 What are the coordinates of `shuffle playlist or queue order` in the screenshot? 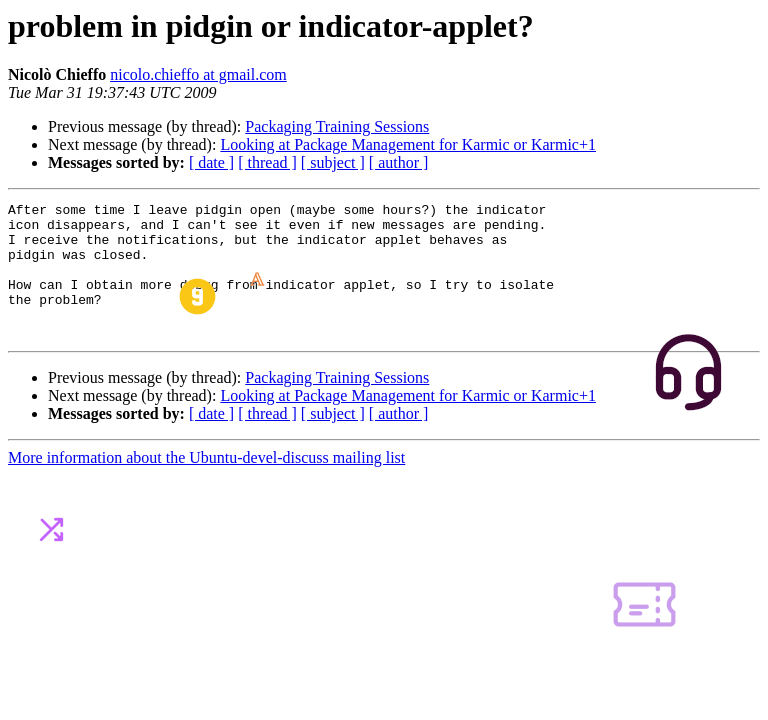 It's located at (51, 529).